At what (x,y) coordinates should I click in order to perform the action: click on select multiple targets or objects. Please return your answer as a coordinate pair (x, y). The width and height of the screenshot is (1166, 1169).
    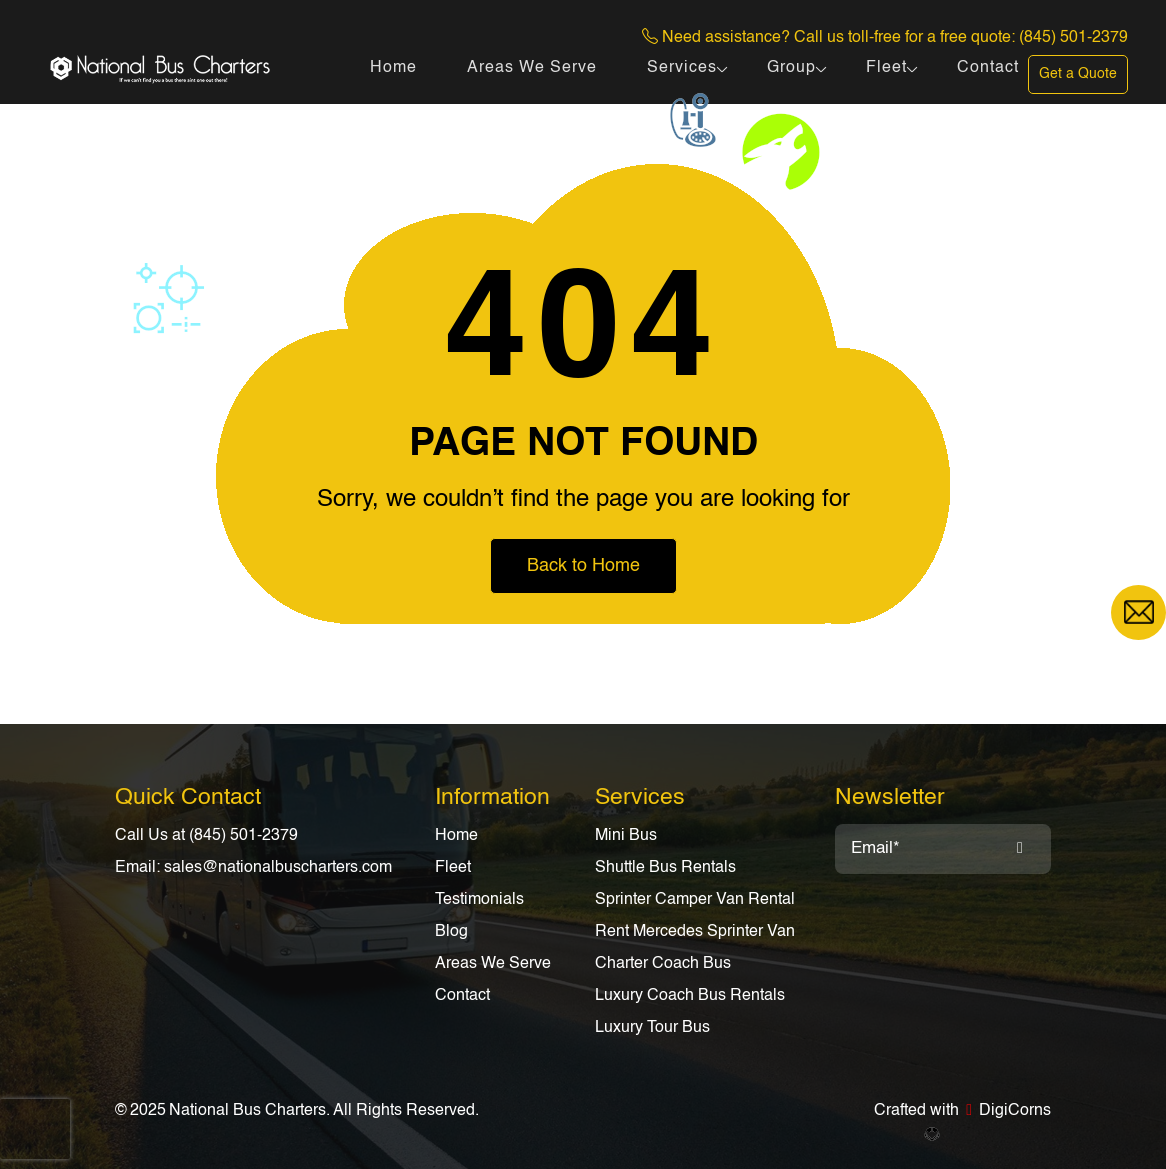
    Looking at the image, I should click on (167, 298).